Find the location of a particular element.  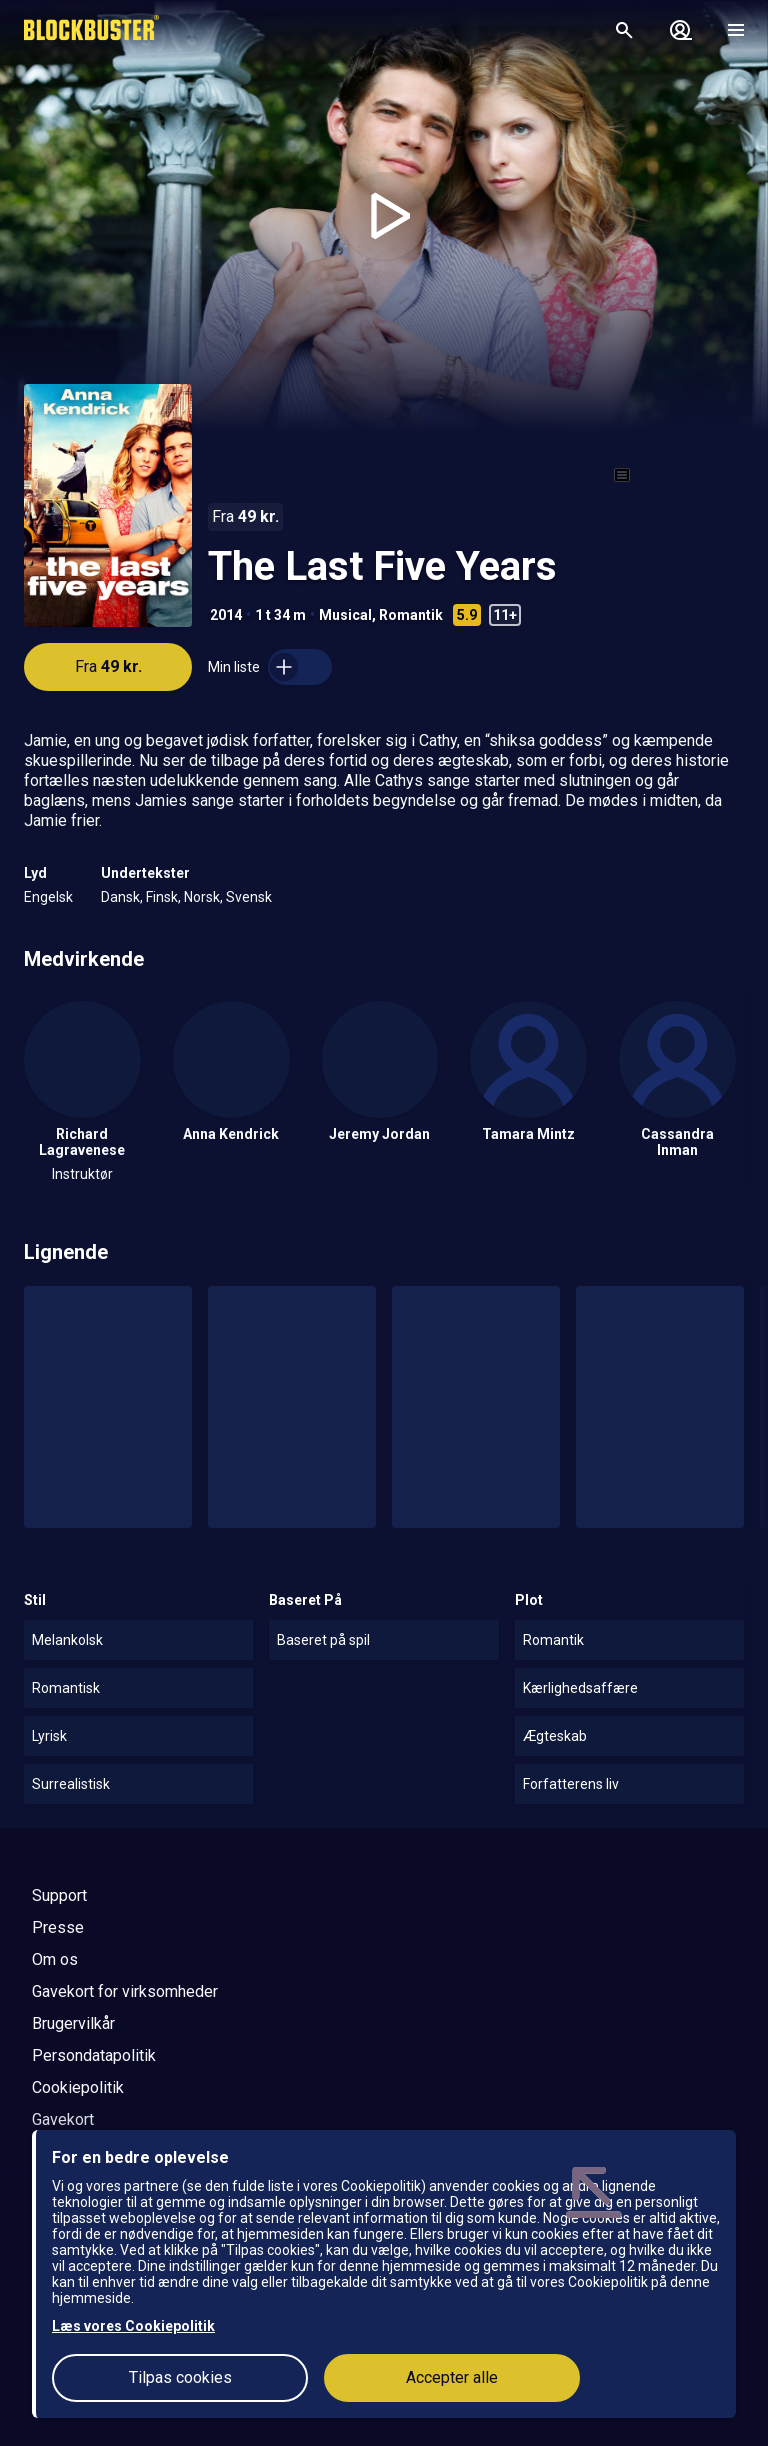

navigate to the top-left or beginning of content is located at coordinates (591, 2192).